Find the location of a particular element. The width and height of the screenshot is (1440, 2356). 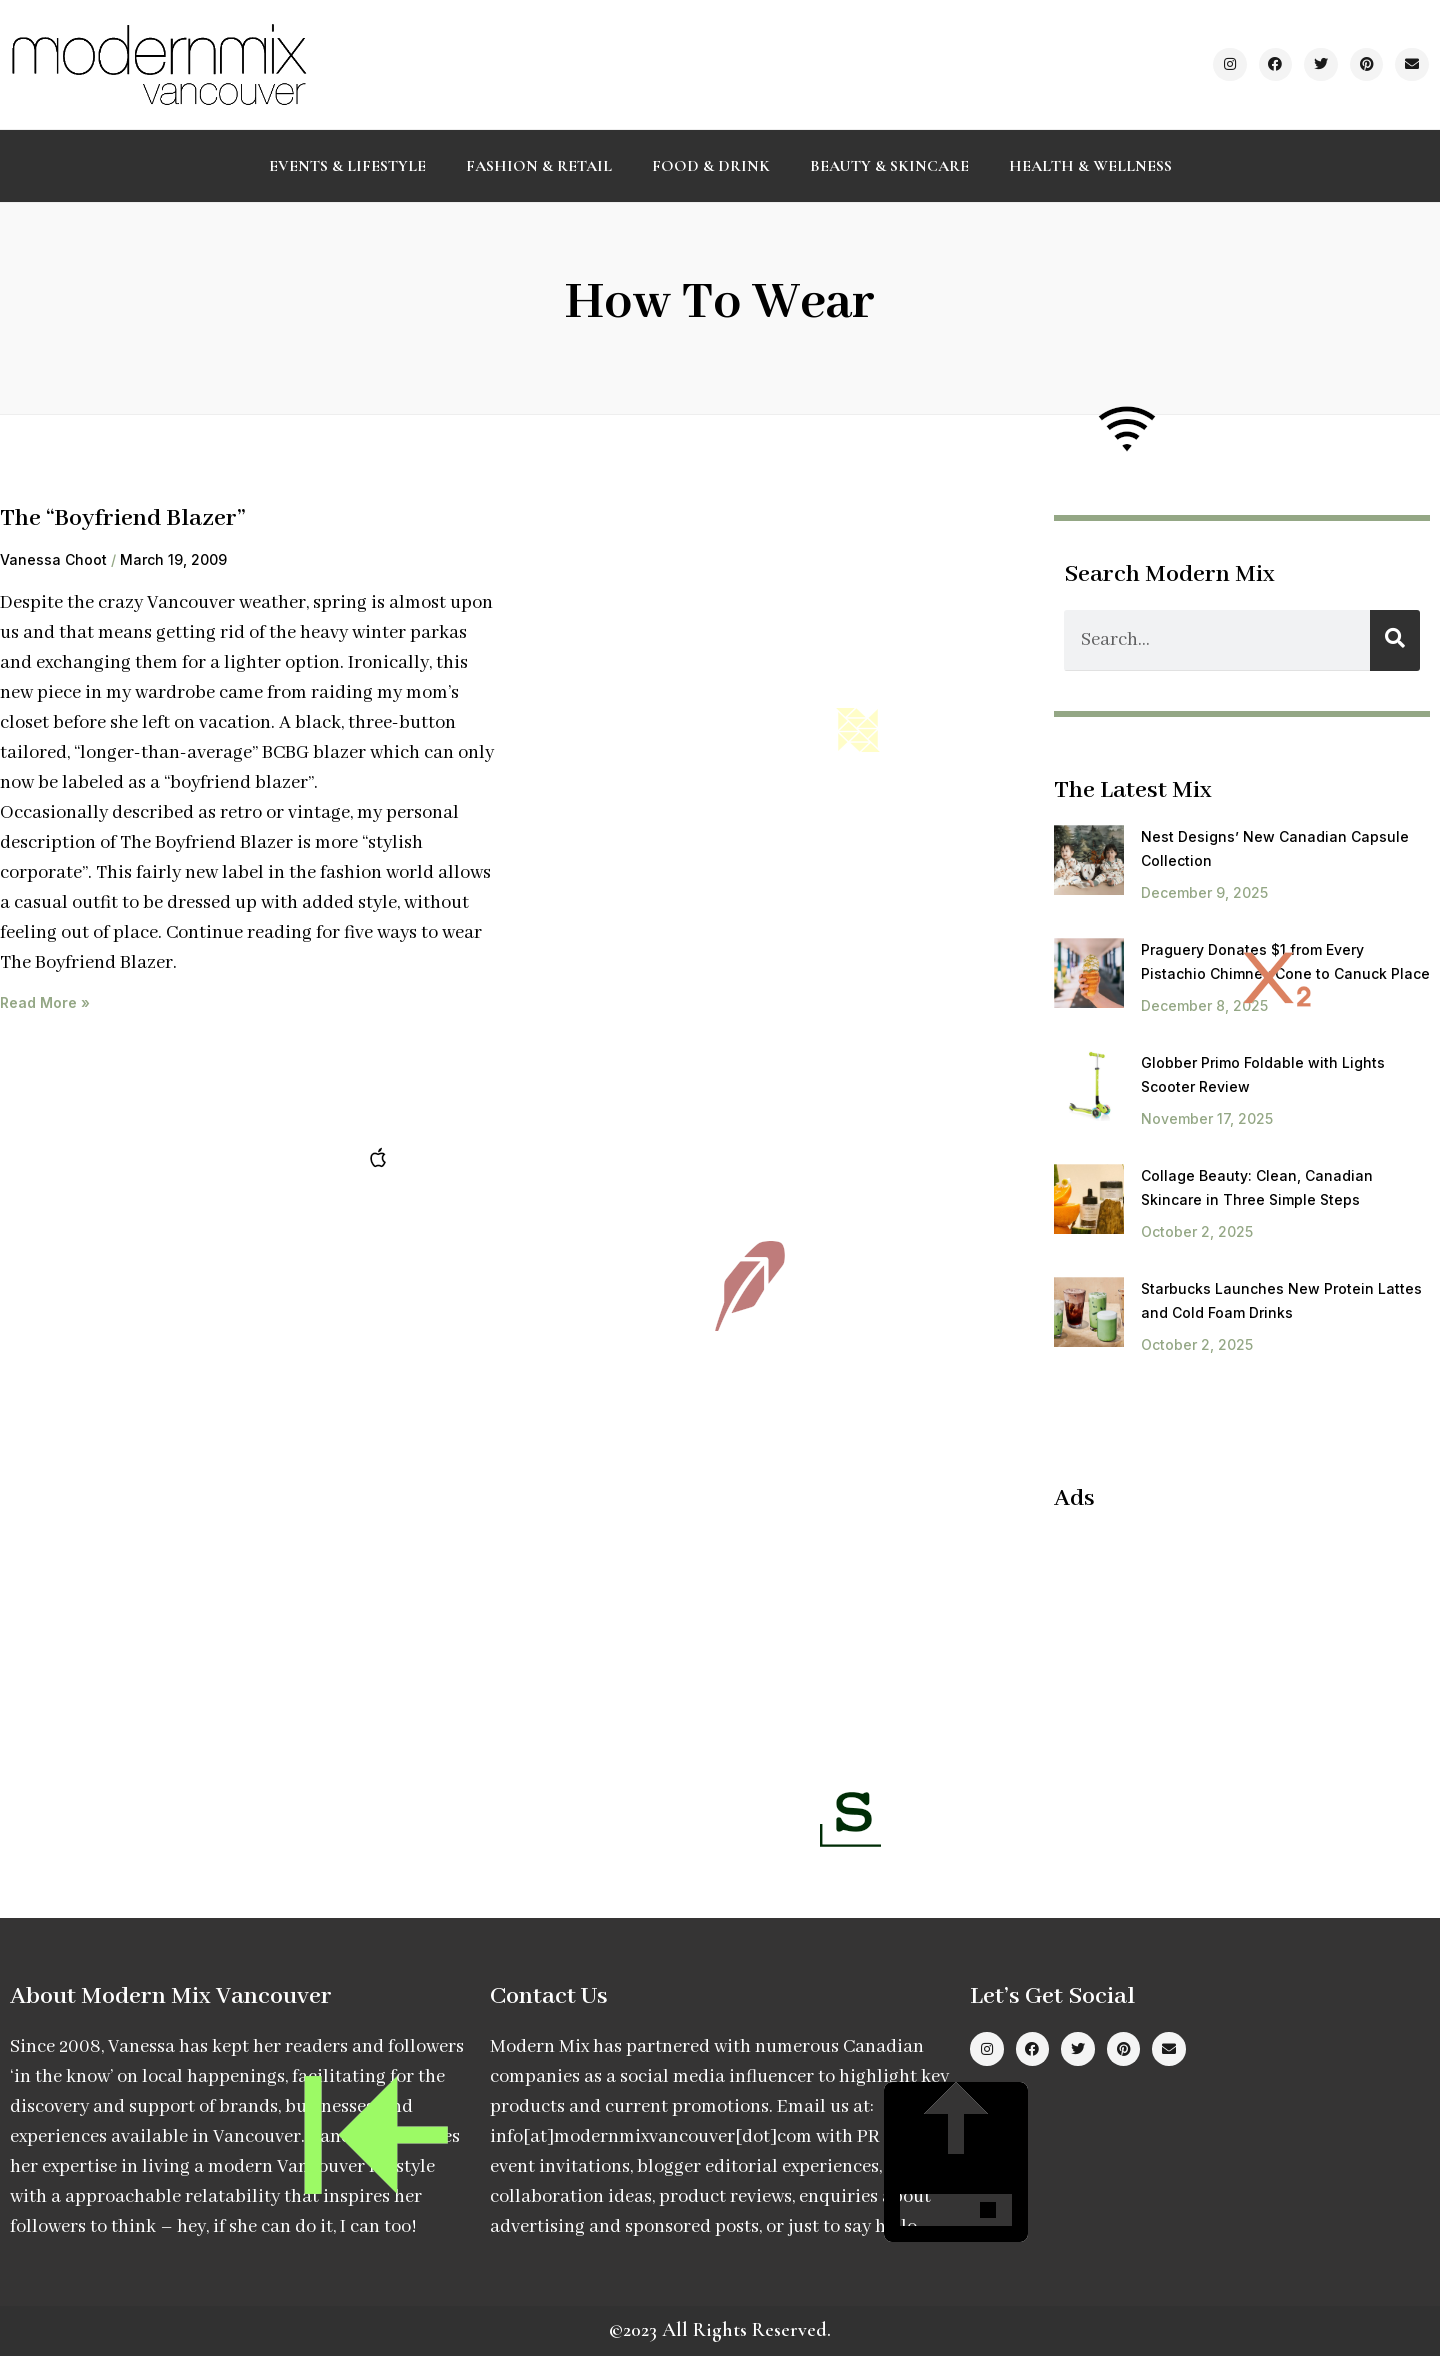

NSIS (Nullsoft Scriptable Install System) logo is located at coordinates (858, 730).